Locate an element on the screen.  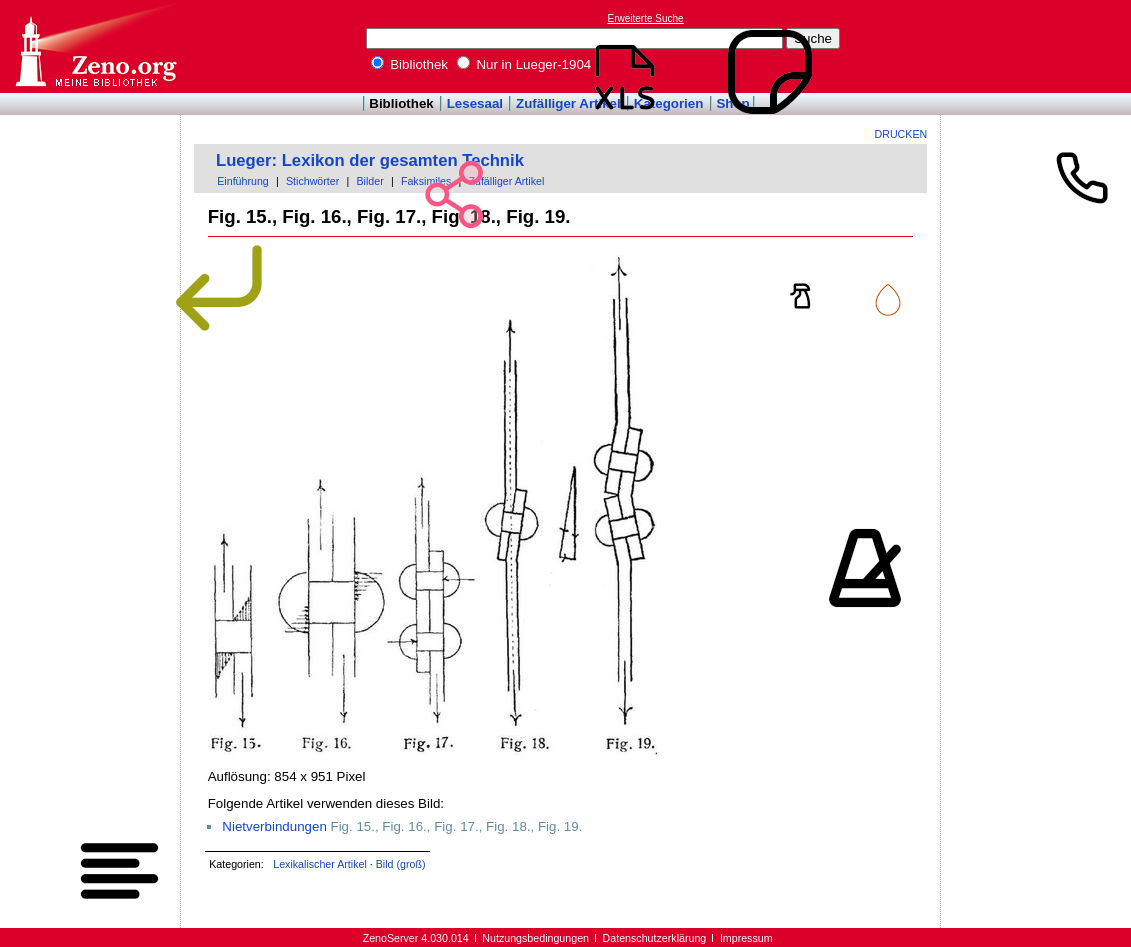
open an excel spreadsheet file is located at coordinates (625, 80).